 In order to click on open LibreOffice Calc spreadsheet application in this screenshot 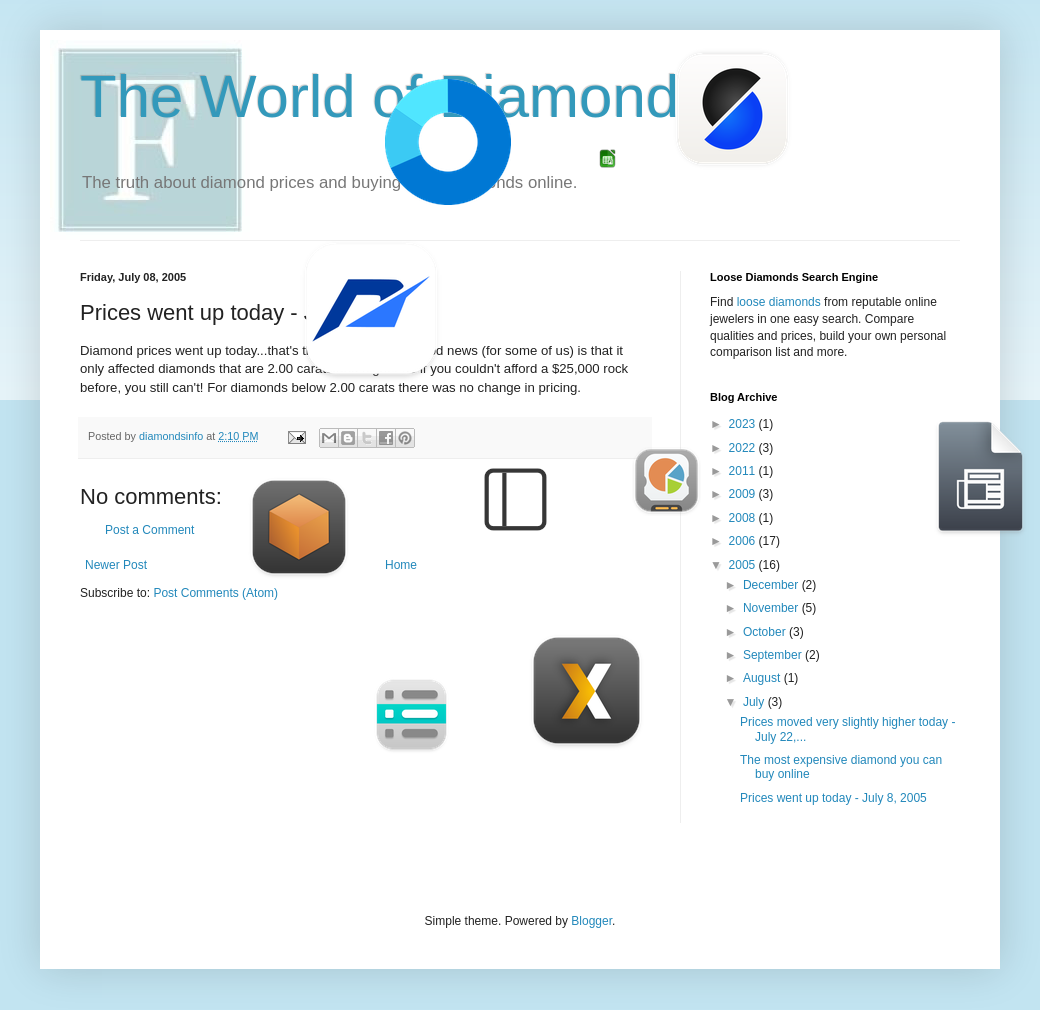, I will do `click(607, 158)`.